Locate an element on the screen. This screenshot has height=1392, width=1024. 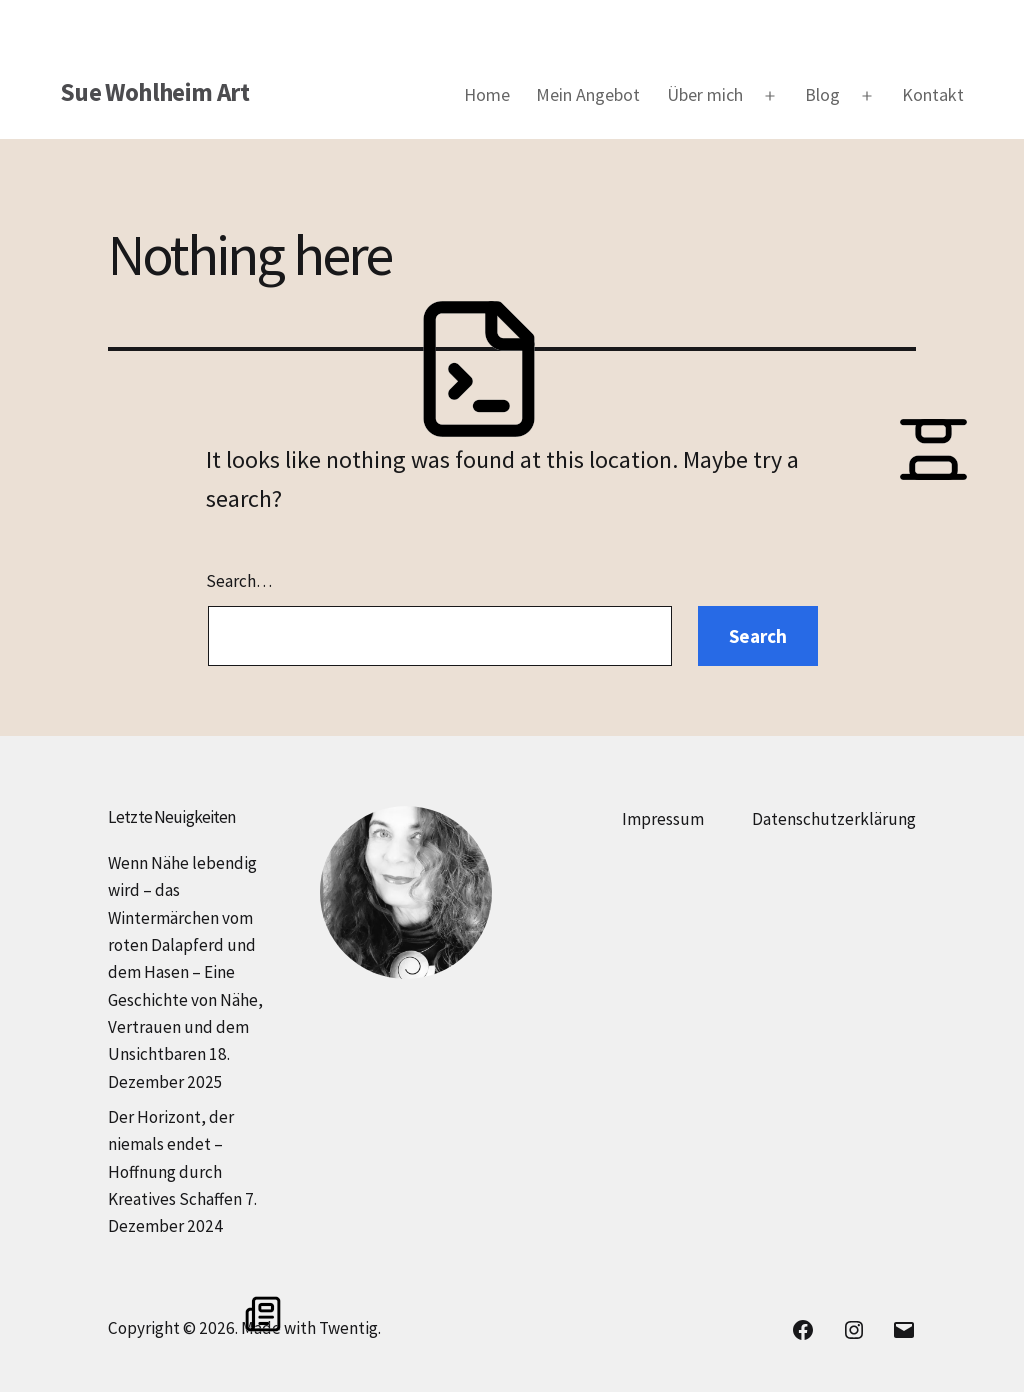
view news articles or updates is located at coordinates (263, 1314).